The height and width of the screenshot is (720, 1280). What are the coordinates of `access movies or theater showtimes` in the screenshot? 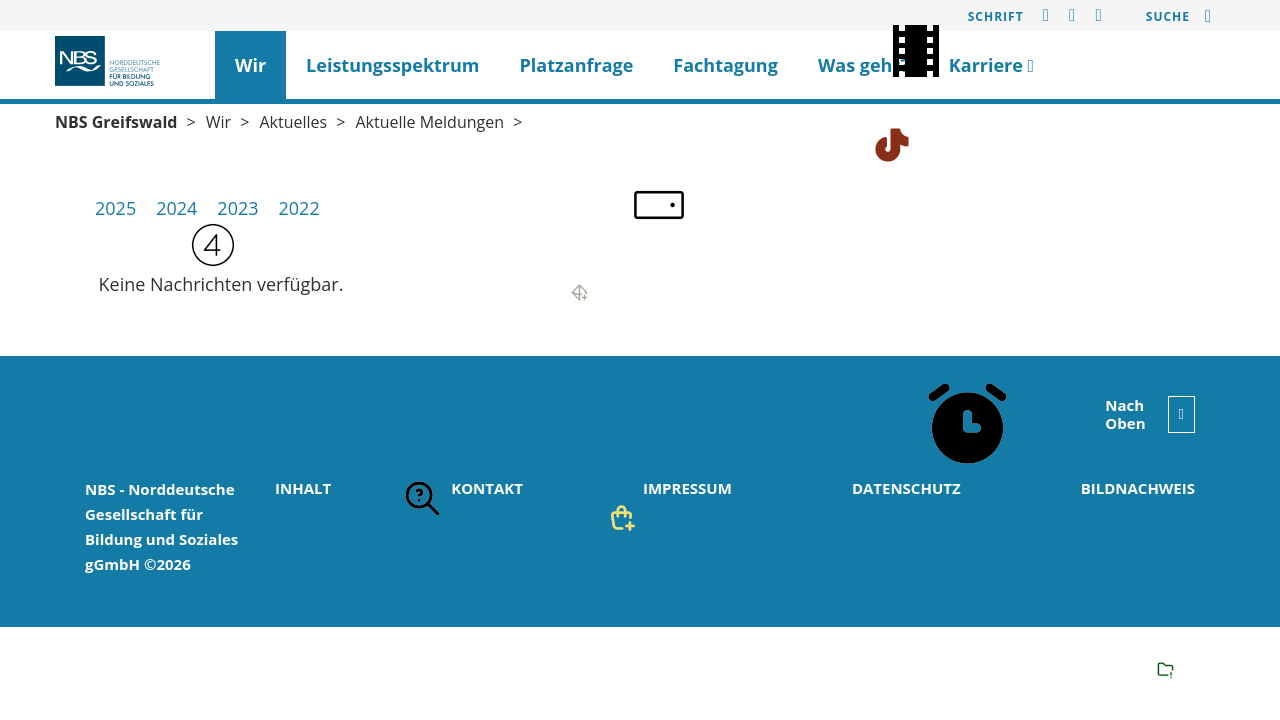 It's located at (916, 51).